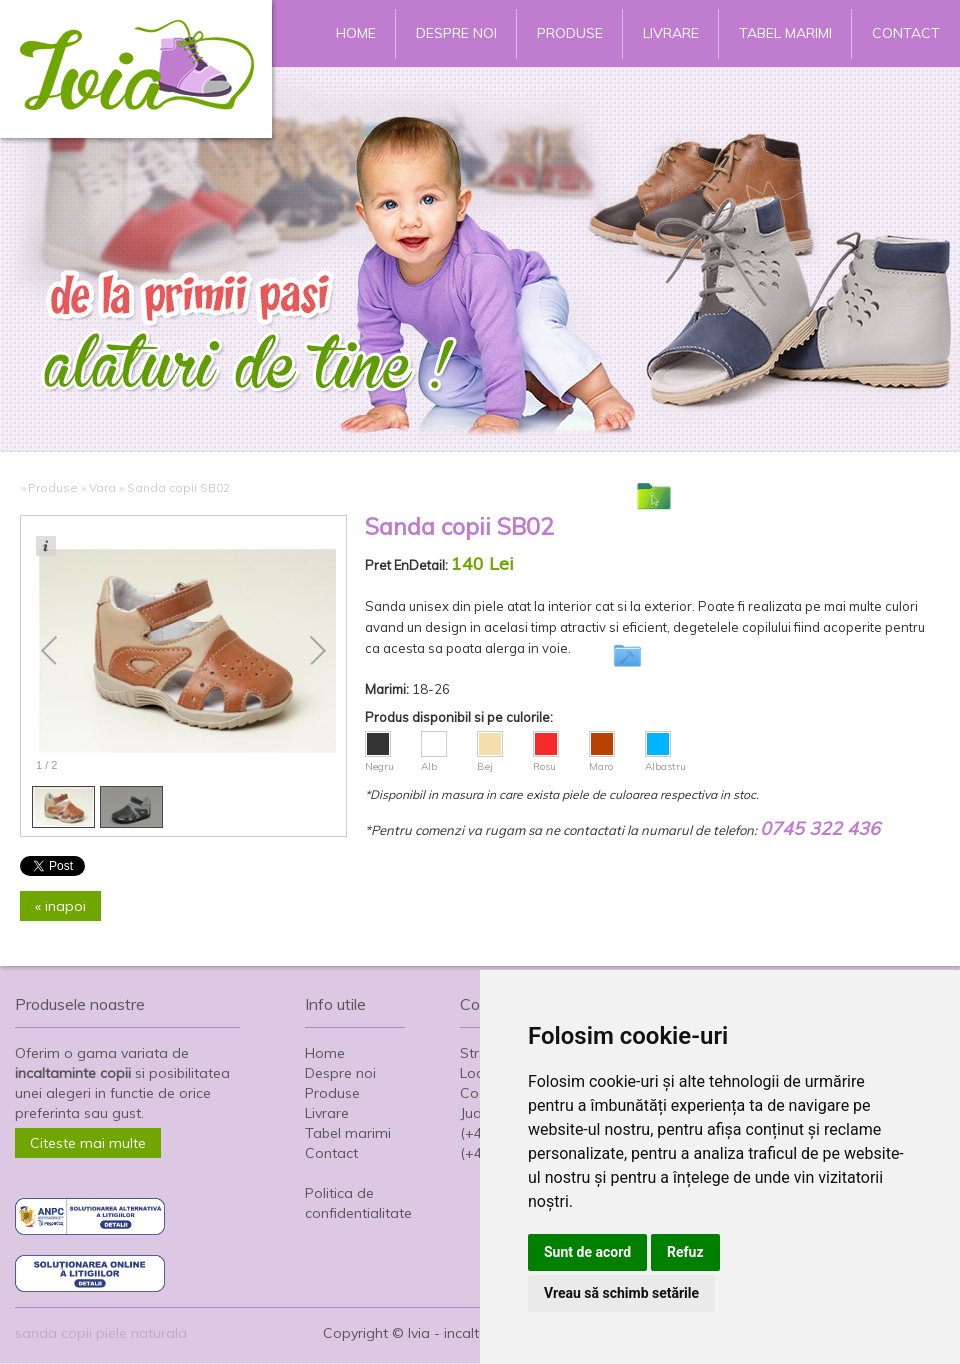 The height and width of the screenshot is (1364, 960). I want to click on folder containing cursor or pointer assets, so click(654, 497).